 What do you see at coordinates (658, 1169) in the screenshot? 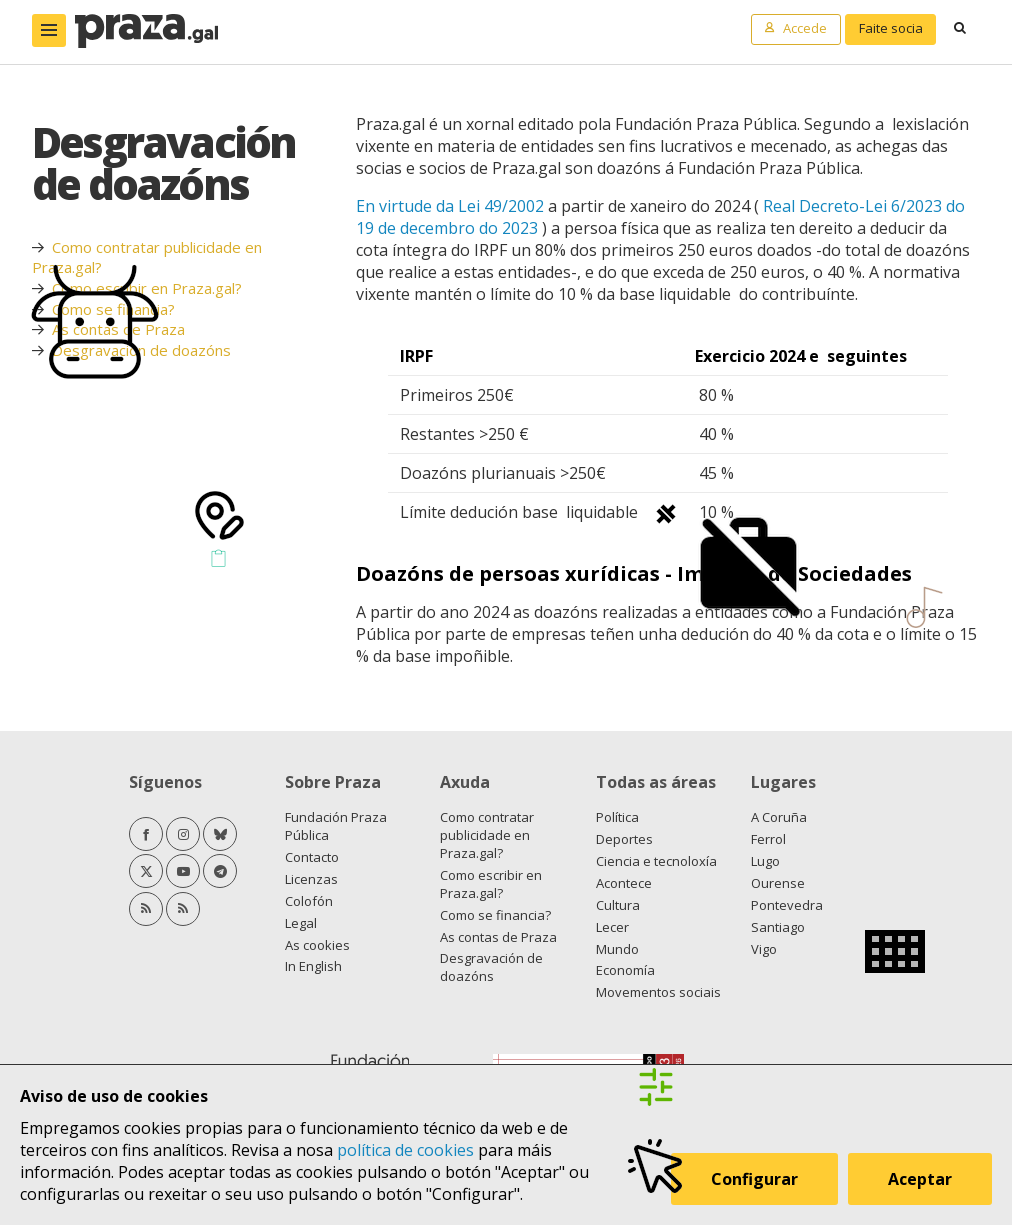
I see `click or tap to interact` at bounding box center [658, 1169].